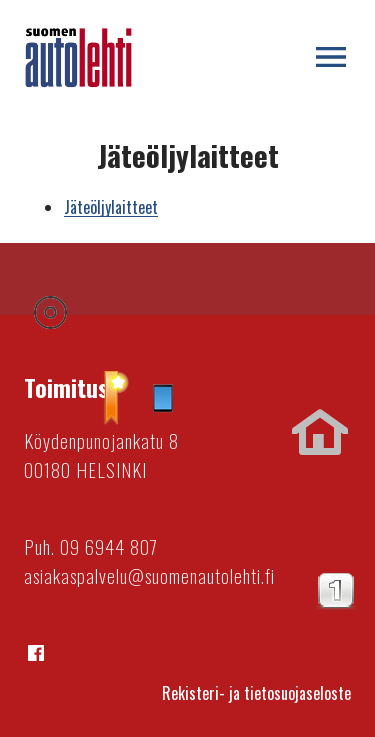 The image size is (375, 737). I want to click on reset zoom to 100% or original size, so click(336, 589).